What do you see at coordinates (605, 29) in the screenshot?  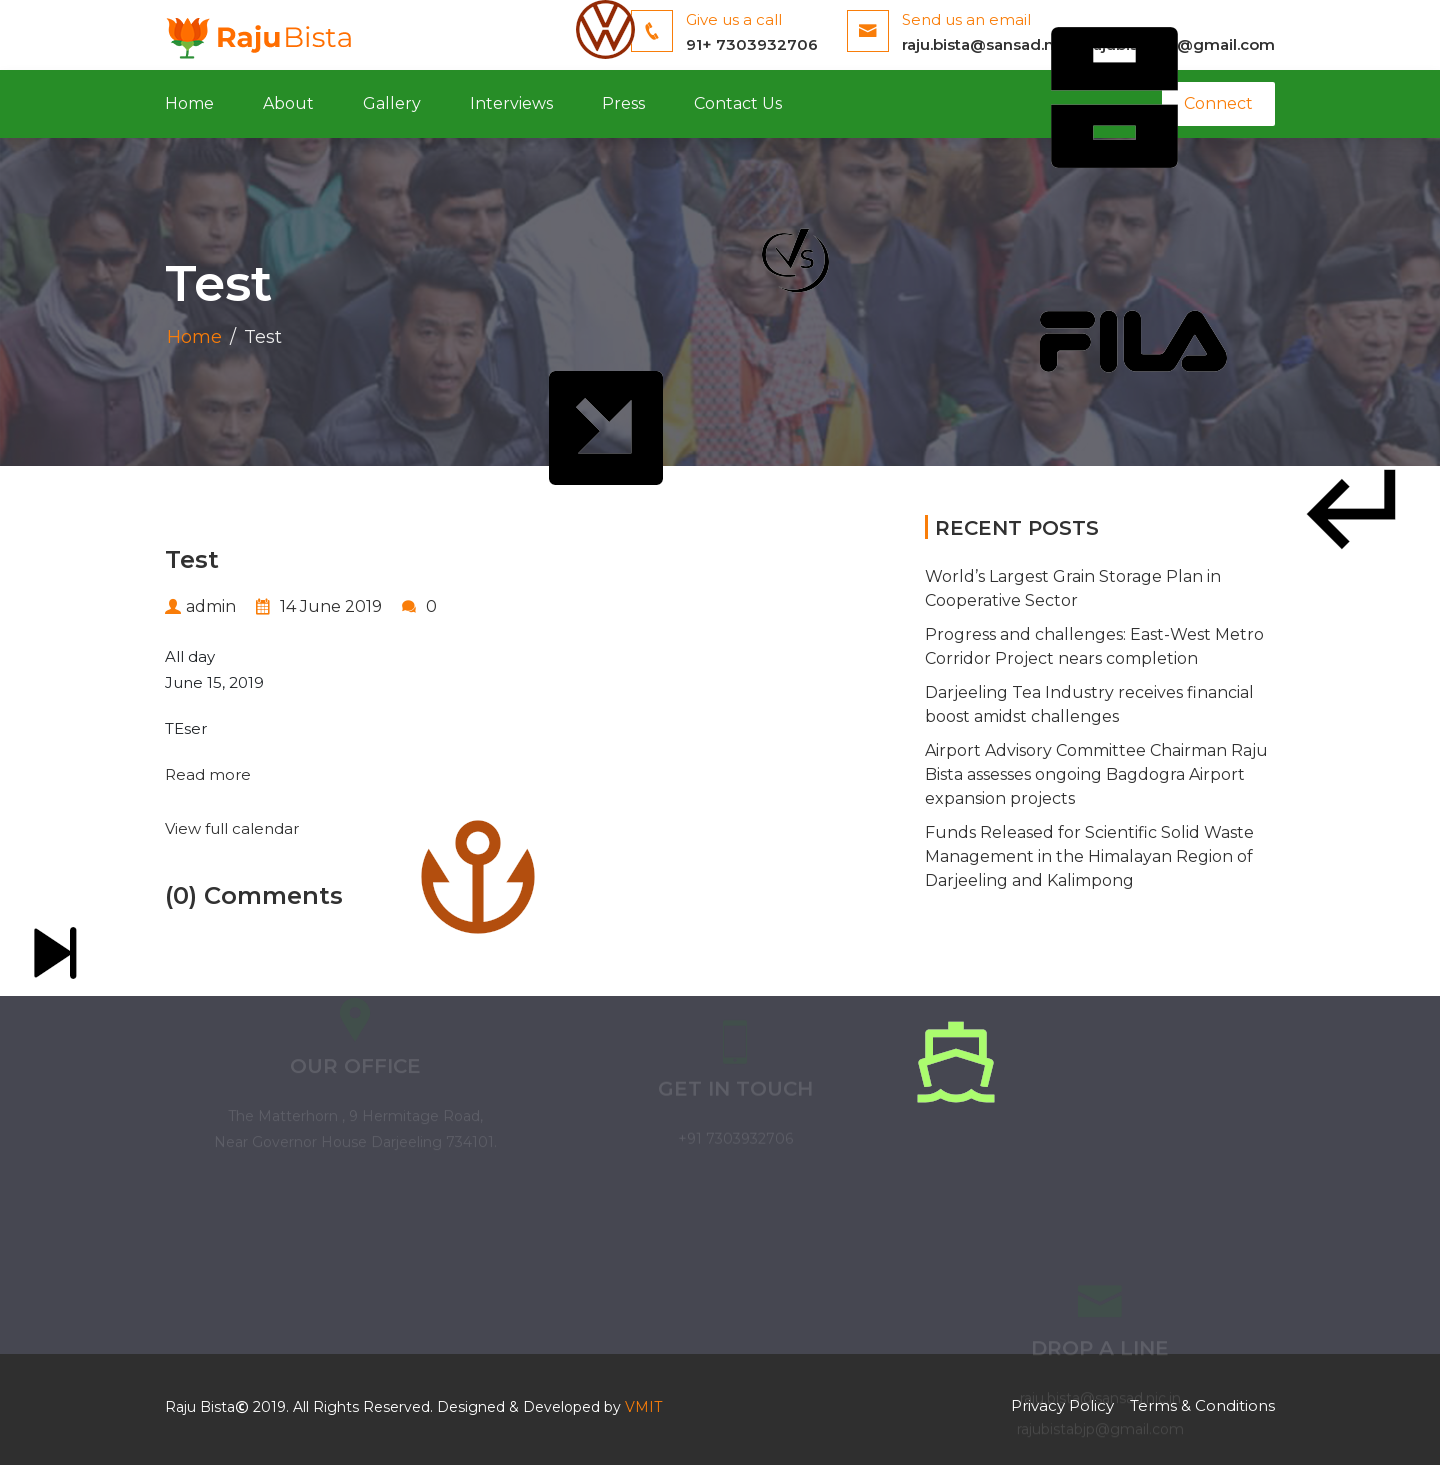 I see `volkswagen brand logo` at bounding box center [605, 29].